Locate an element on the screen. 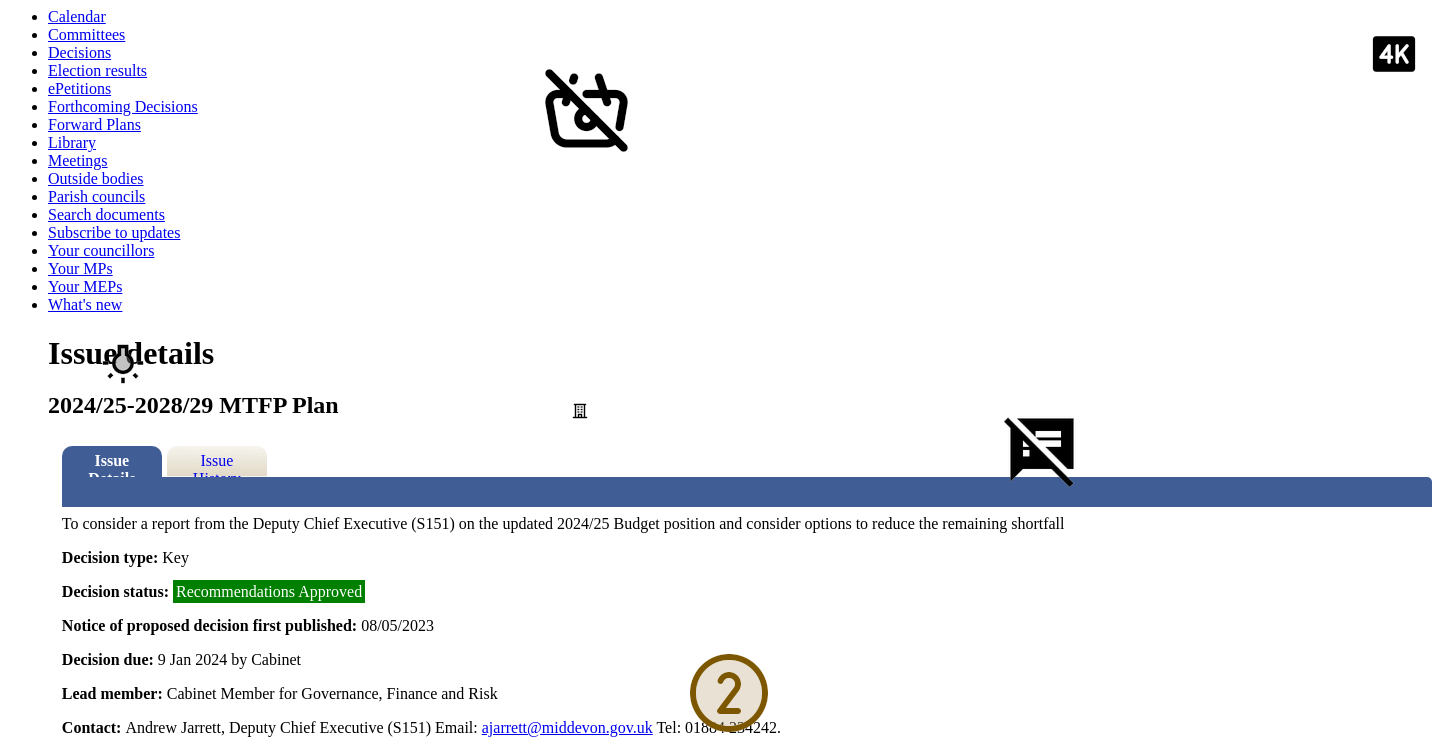 The image size is (1440, 753). switch to 4K video resolution is located at coordinates (1394, 54).